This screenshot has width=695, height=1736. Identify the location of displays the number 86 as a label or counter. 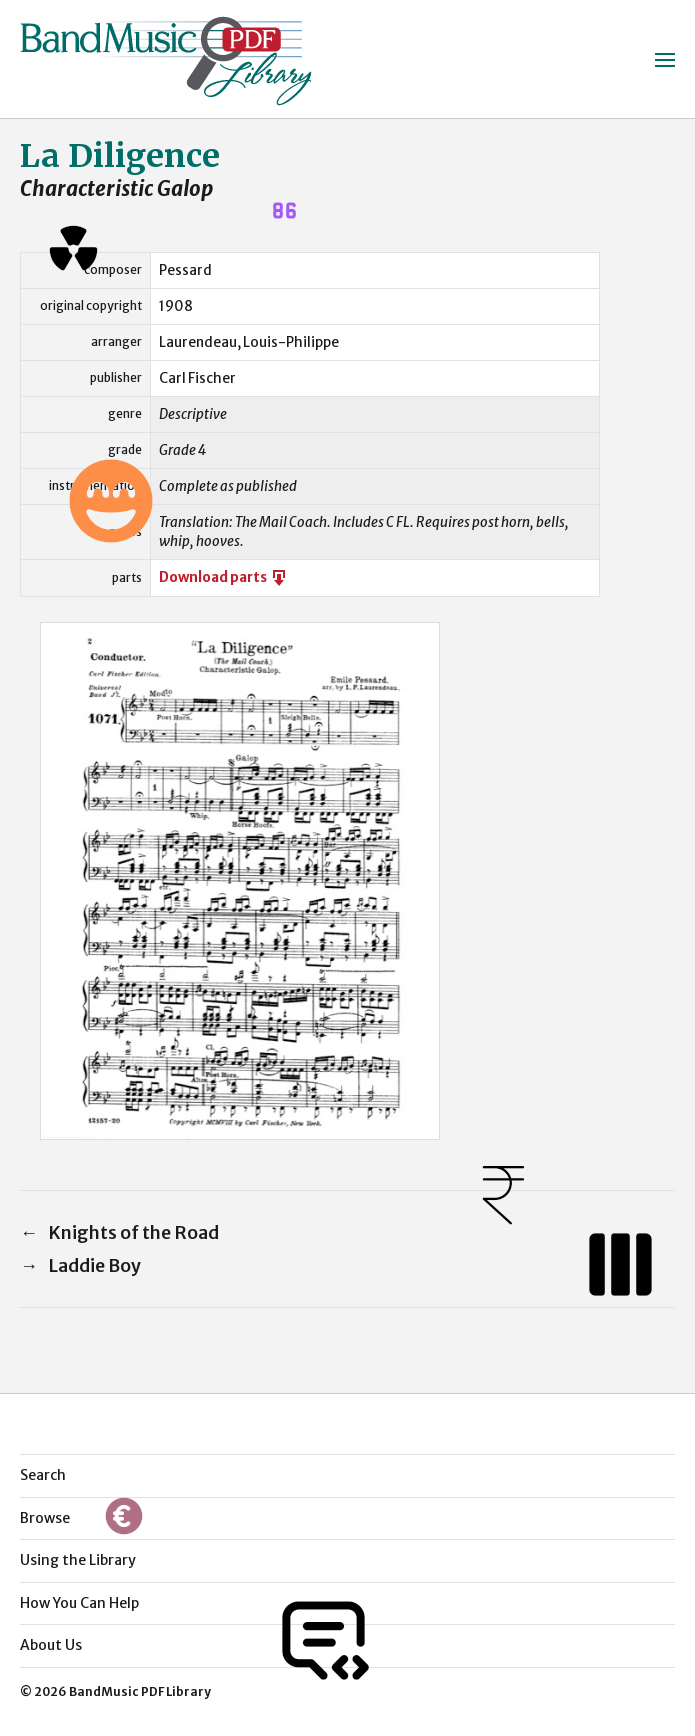
(284, 210).